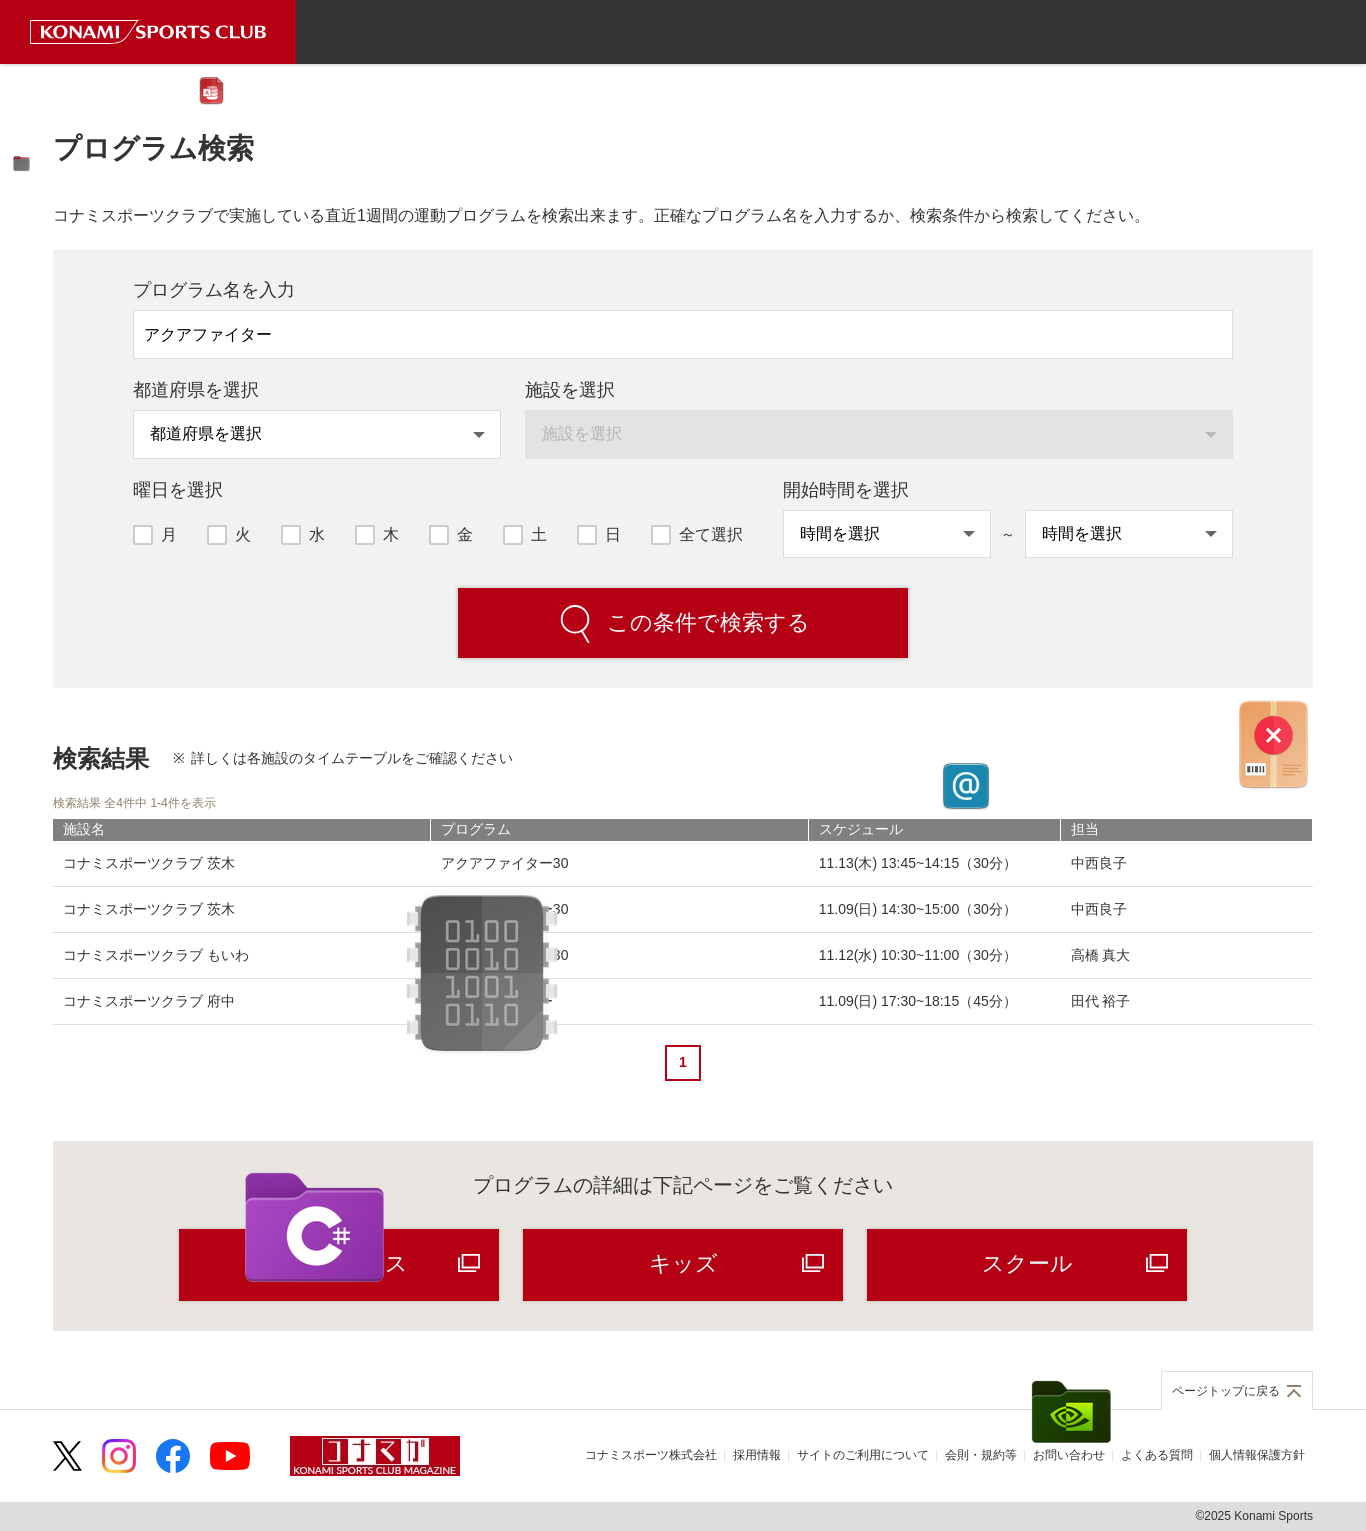  What do you see at coordinates (211, 90) in the screenshot?
I see `microsoft access database file` at bounding box center [211, 90].